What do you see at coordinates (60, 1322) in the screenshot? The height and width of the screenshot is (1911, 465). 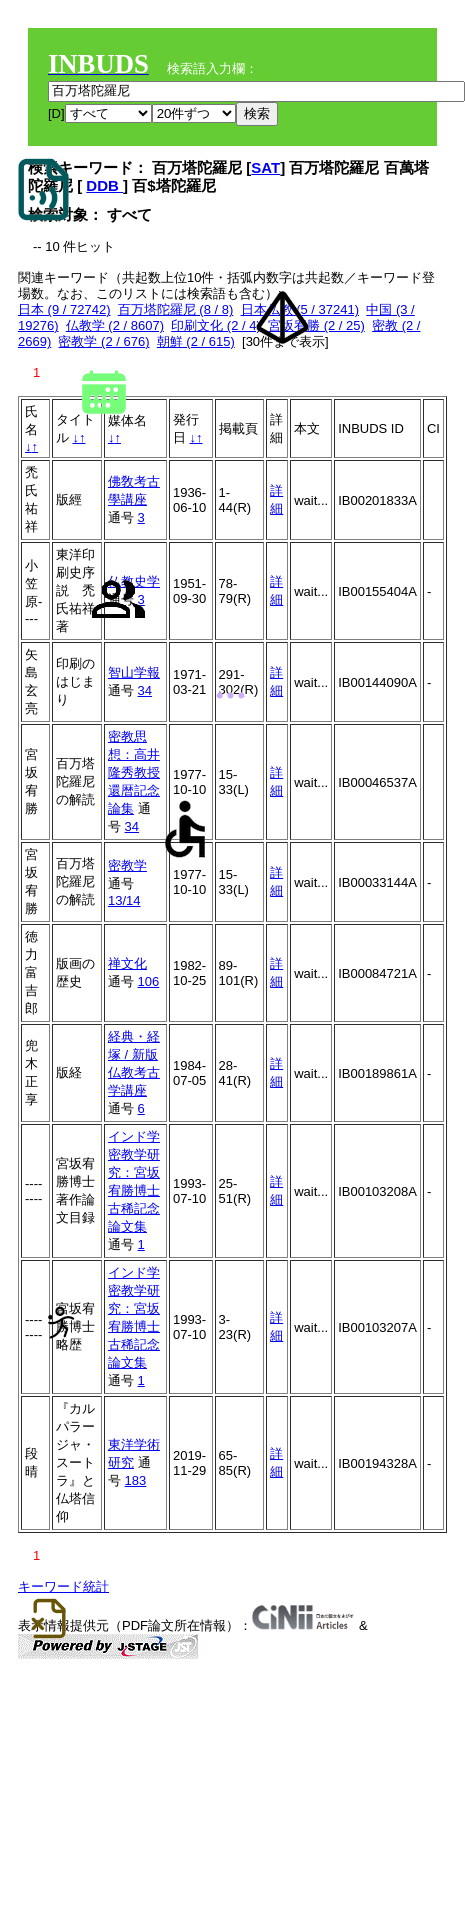 I see `access throwing or toss-related activities` at bounding box center [60, 1322].